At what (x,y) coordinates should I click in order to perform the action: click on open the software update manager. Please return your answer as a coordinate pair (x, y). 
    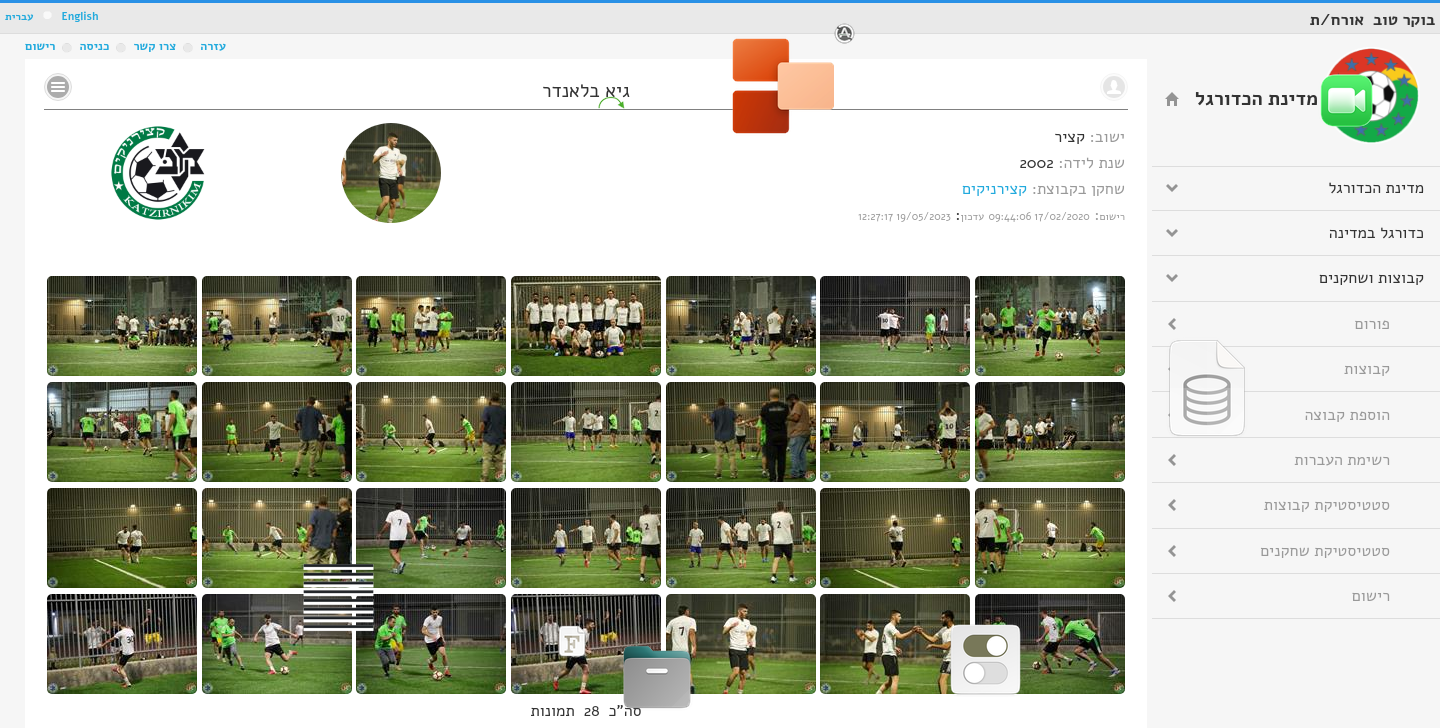
    Looking at the image, I should click on (844, 33).